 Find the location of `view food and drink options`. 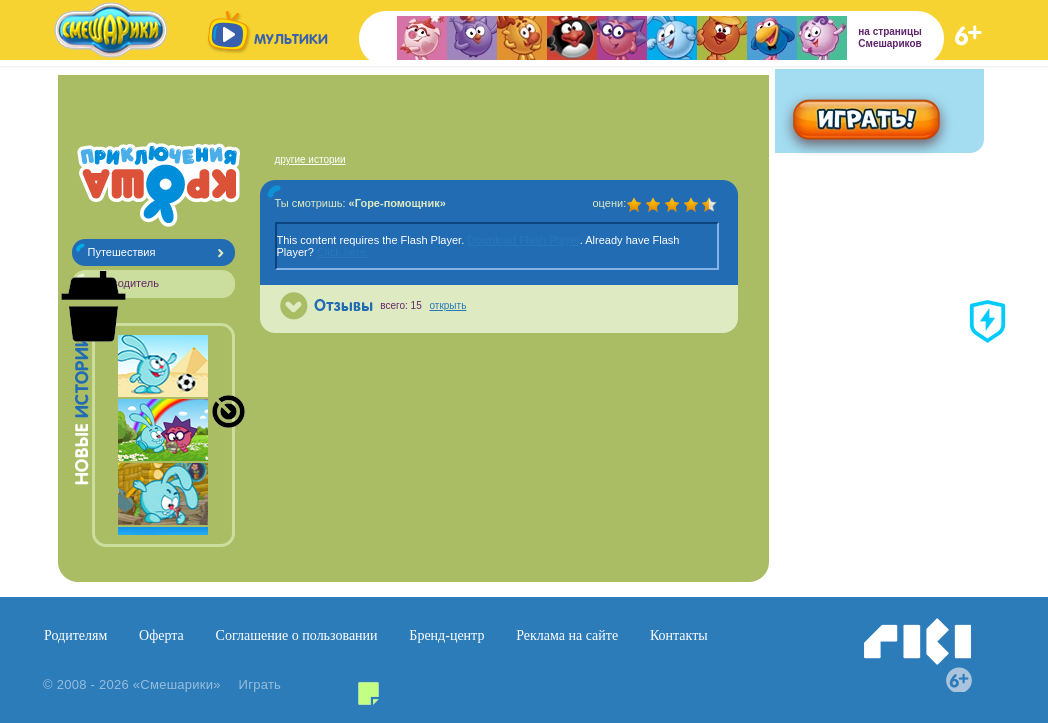

view food and drink options is located at coordinates (93, 309).